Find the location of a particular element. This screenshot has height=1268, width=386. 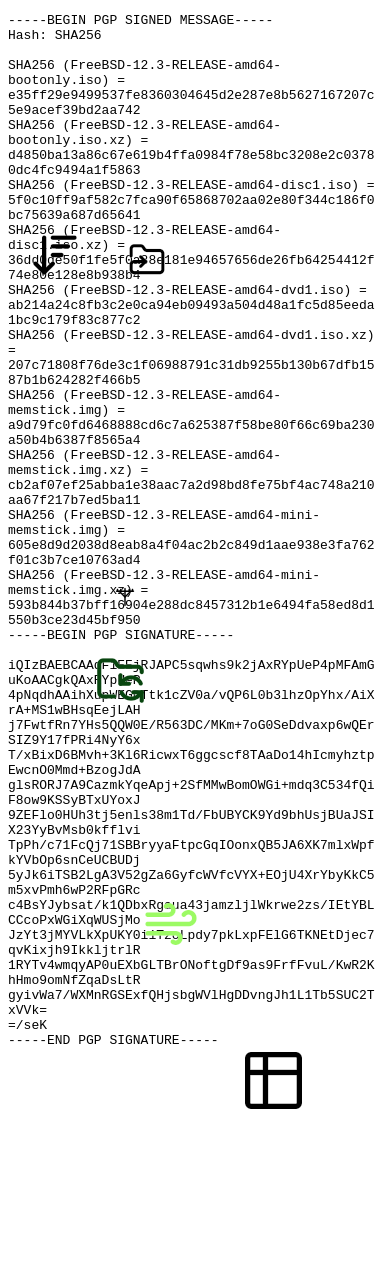

view current wind conditions is located at coordinates (171, 924).